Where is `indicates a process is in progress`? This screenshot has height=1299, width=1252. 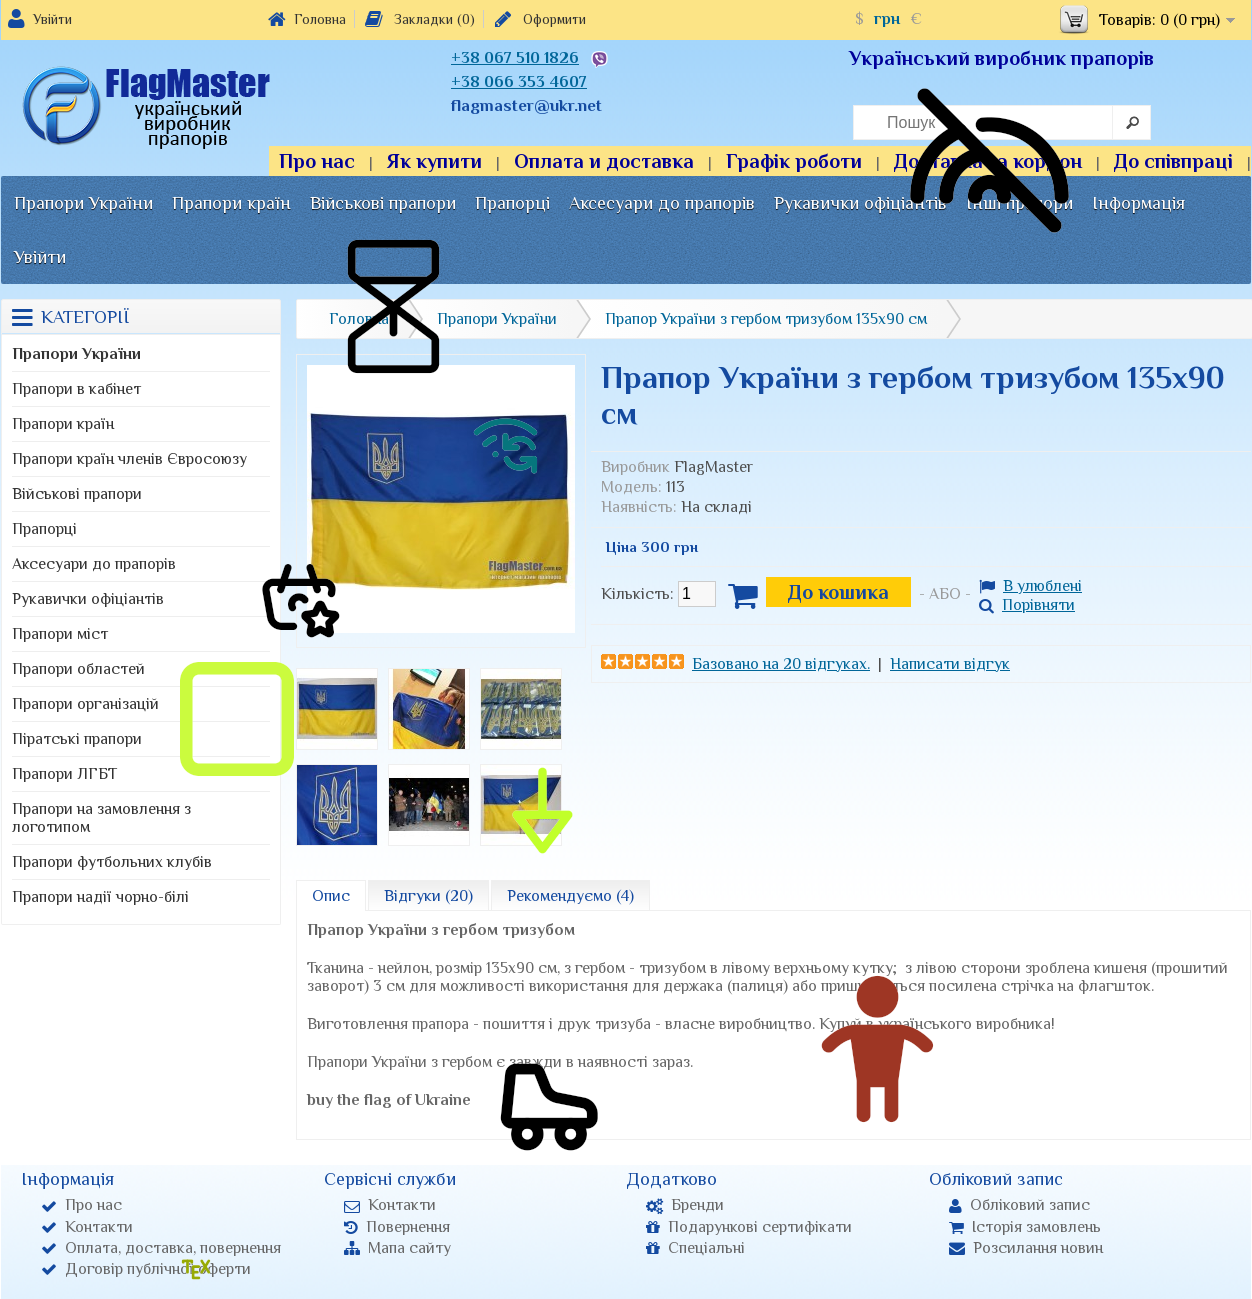 indicates a process is in progress is located at coordinates (393, 306).